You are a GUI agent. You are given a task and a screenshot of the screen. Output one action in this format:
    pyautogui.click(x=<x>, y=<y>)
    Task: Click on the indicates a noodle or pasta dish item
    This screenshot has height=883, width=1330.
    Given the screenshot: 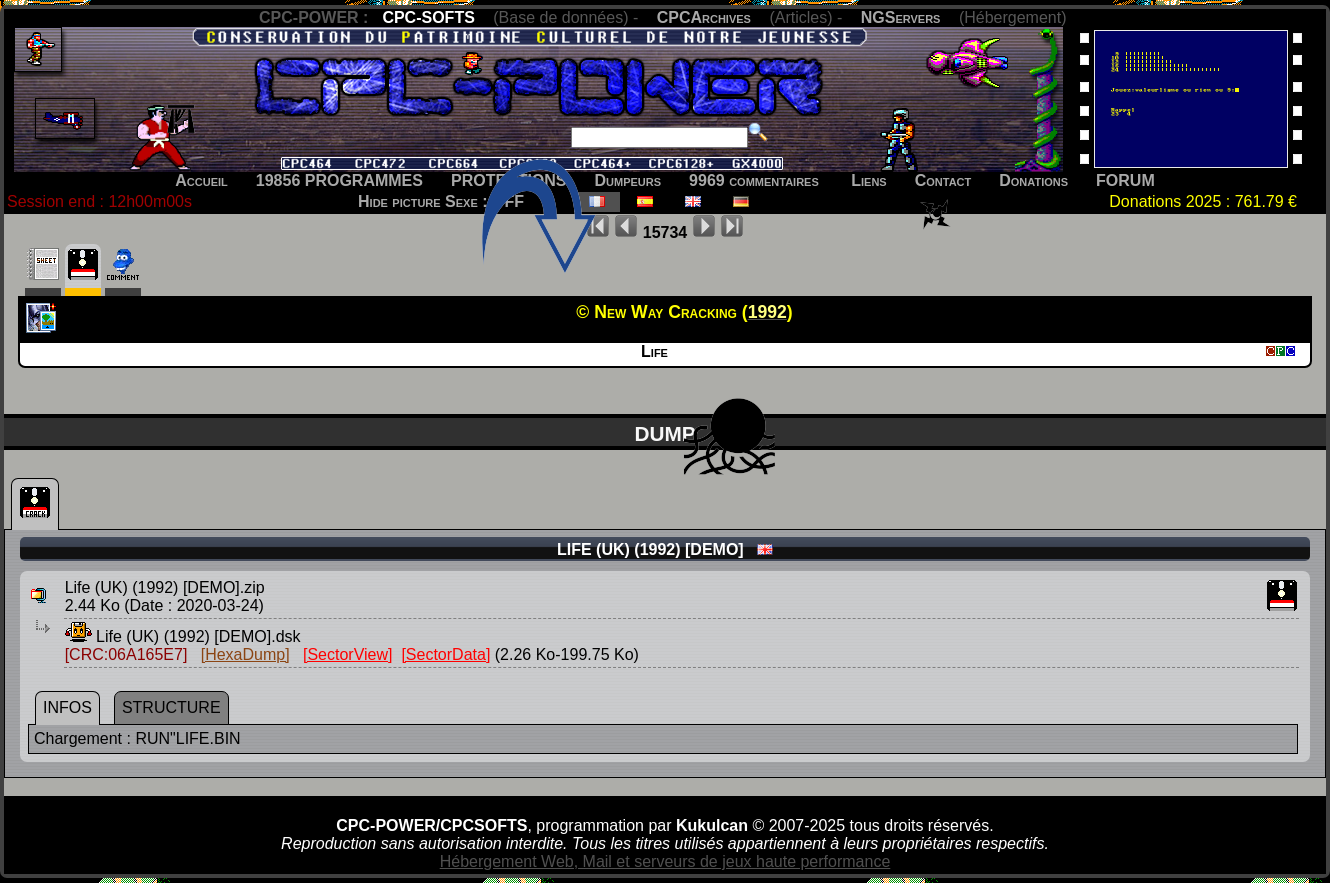 What is the action you would take?
    pyautogui.click(x=729, y=429)
    